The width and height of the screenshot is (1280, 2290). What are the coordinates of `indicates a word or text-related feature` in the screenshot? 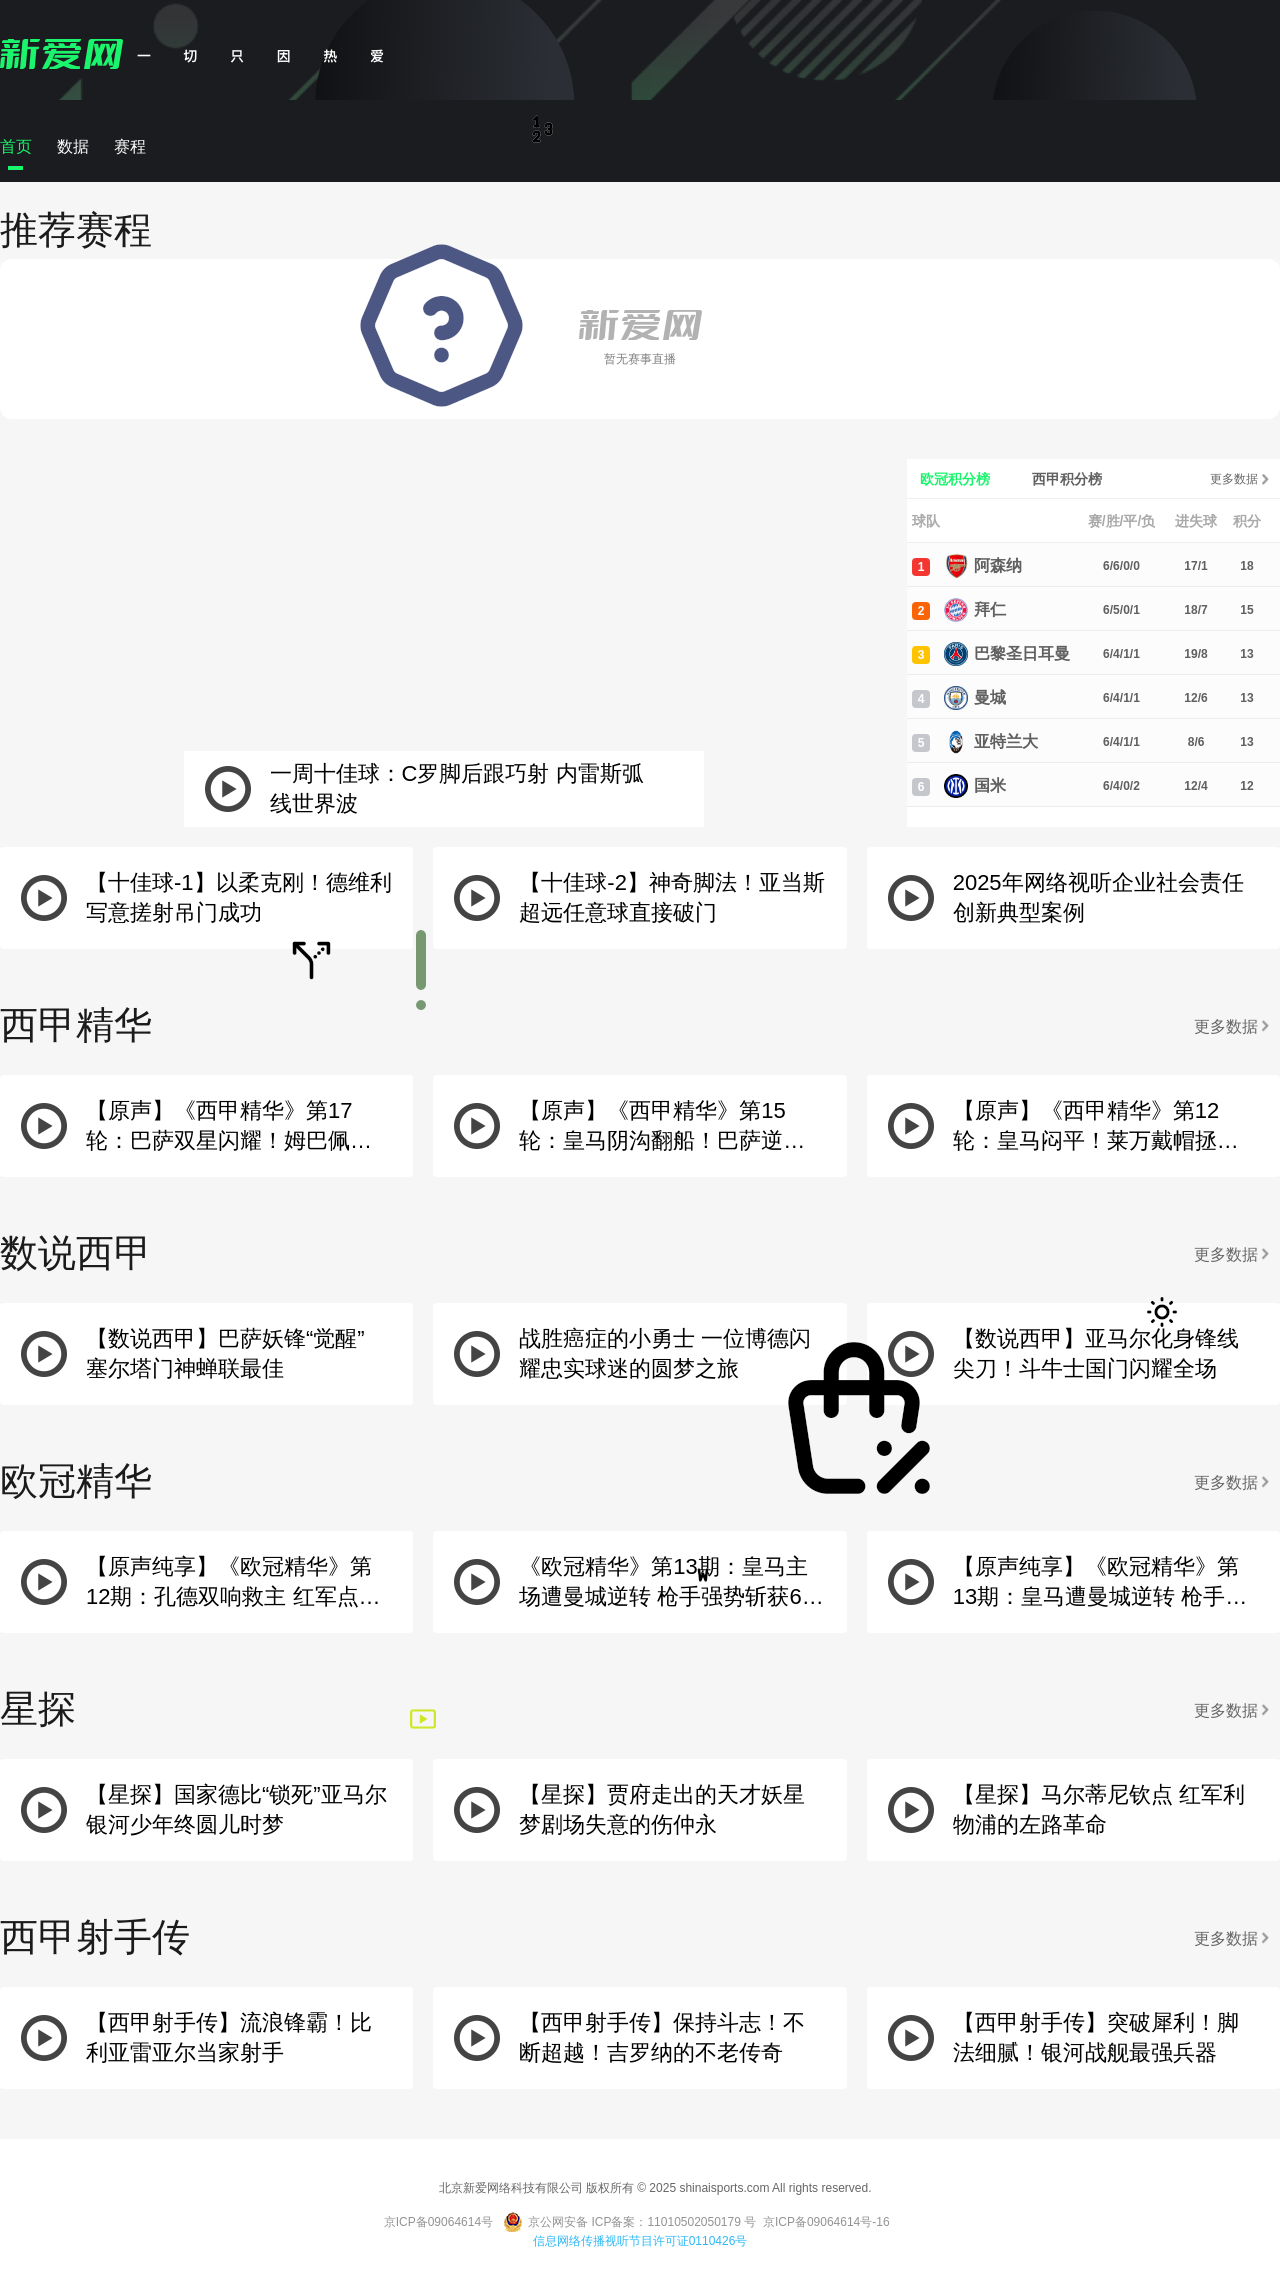 It's located at (703, 1575).